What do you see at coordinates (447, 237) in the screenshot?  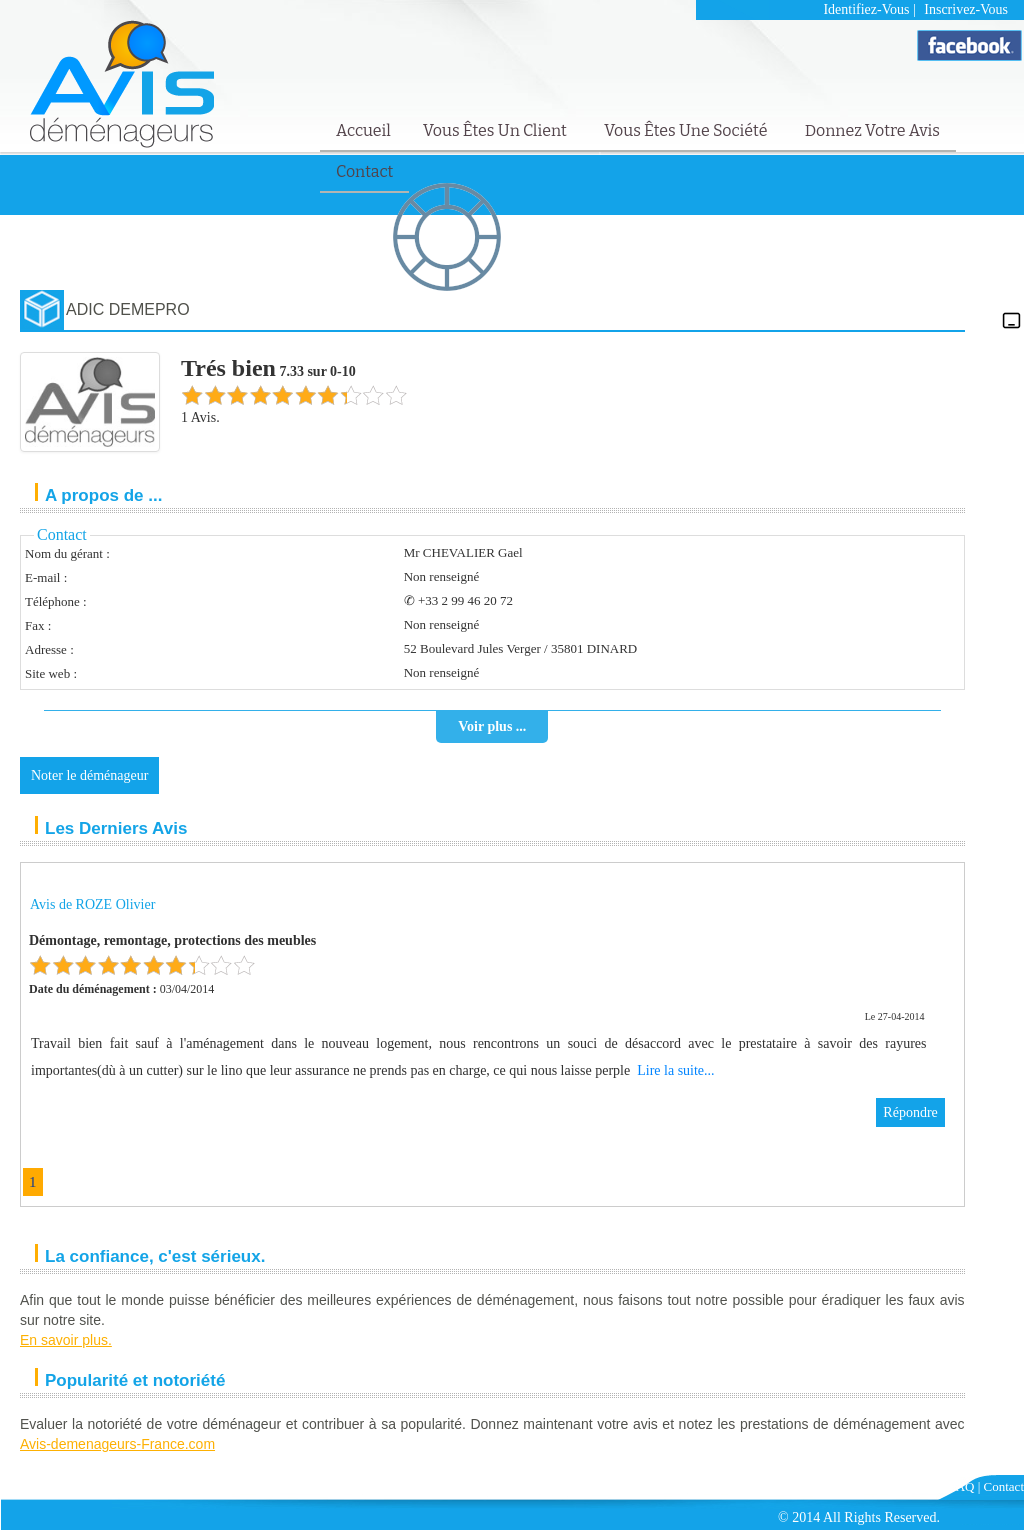 I see `access casino or gambling games` at bounding box center [447, 237].